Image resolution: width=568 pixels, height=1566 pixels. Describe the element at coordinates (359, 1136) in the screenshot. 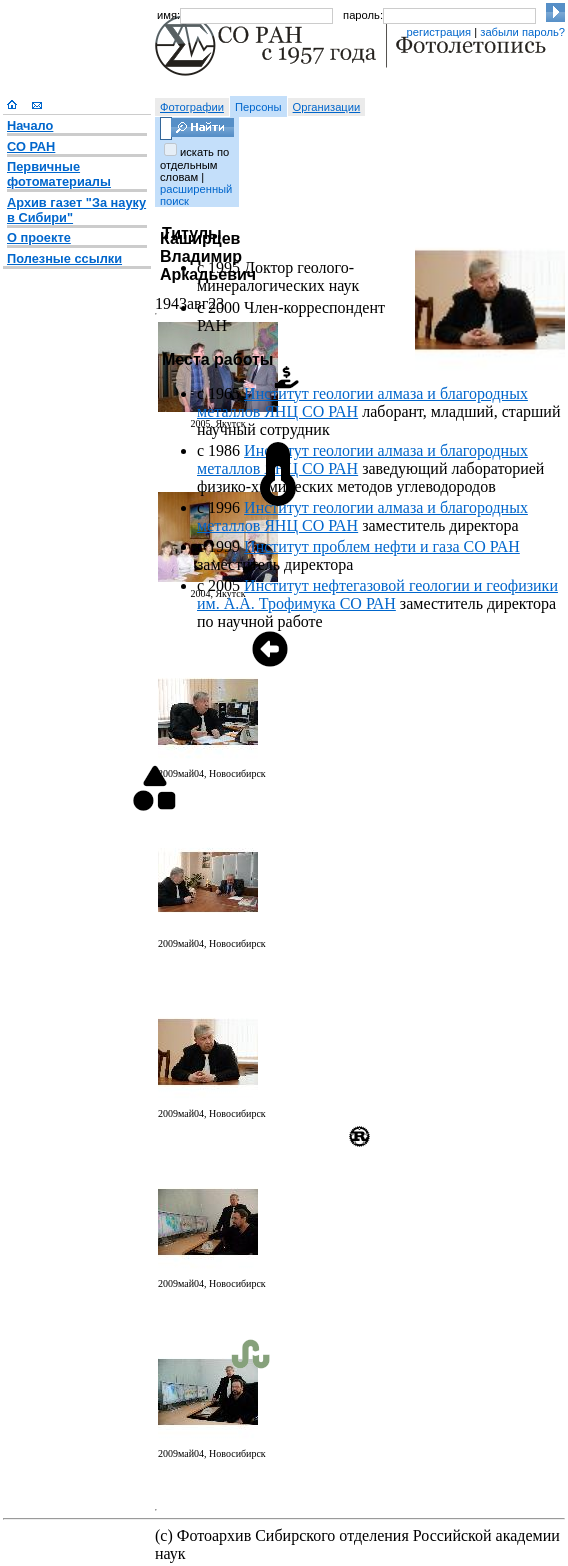

I see `rust programming language logo` at that location.